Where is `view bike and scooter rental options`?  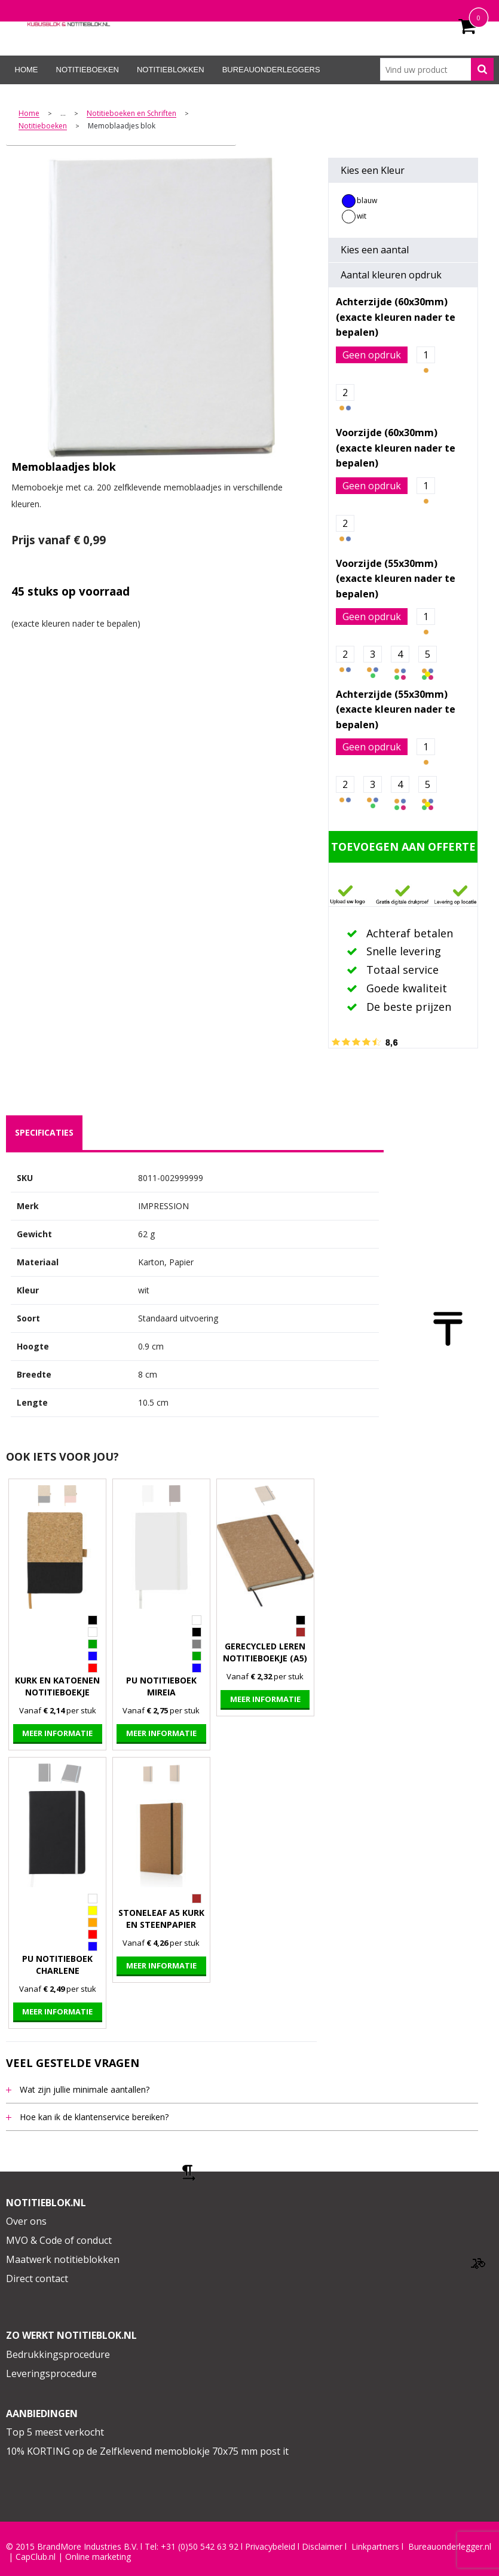 view bike and scooter rental options is located at coordinates (478, 2264).